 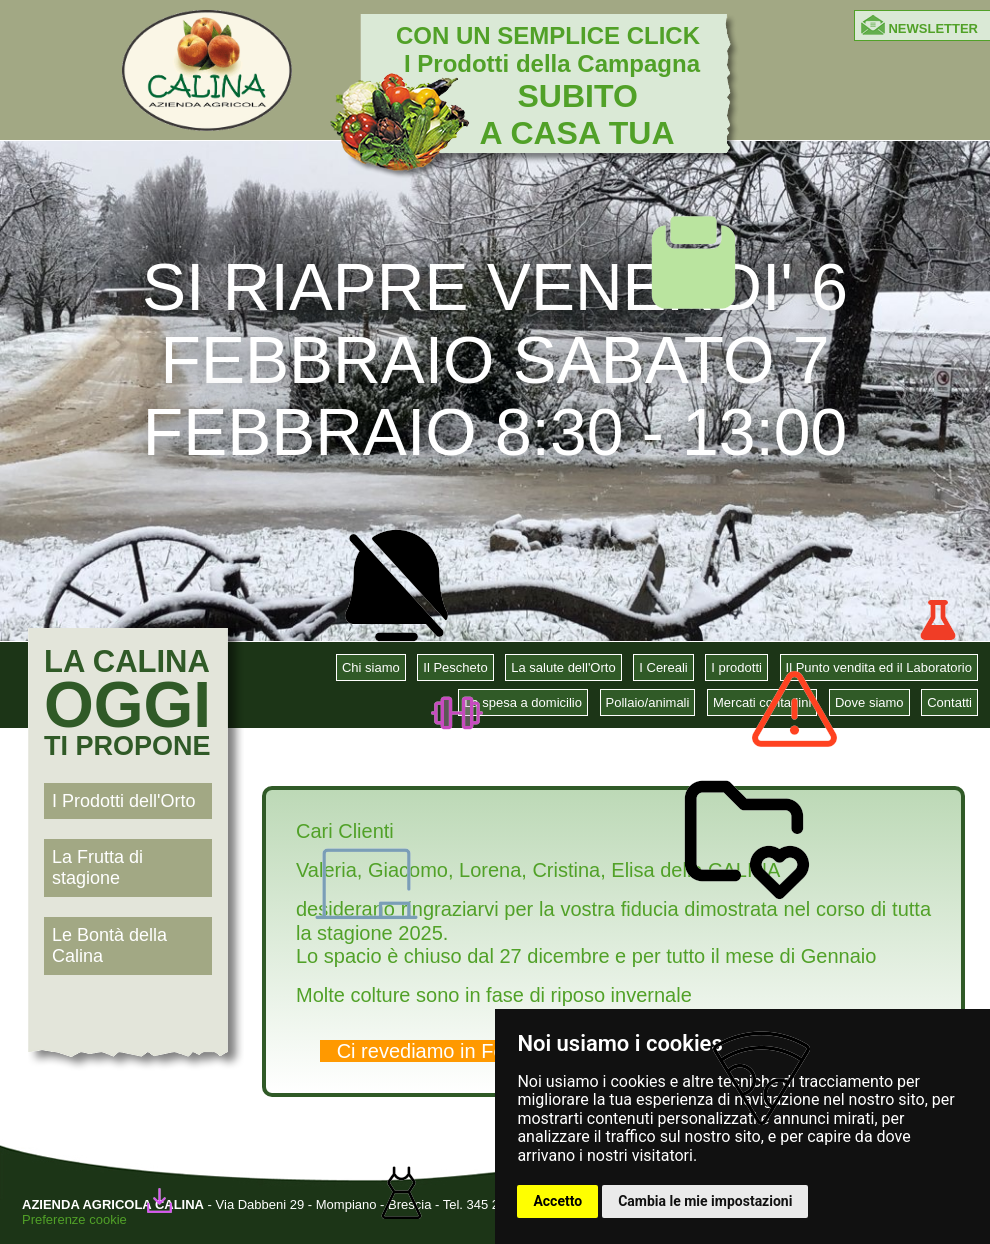 What do you see at coordinates (401, 1195) in the screenshot?
I see `browse women's clothing` at bounding box center [401, 1195].